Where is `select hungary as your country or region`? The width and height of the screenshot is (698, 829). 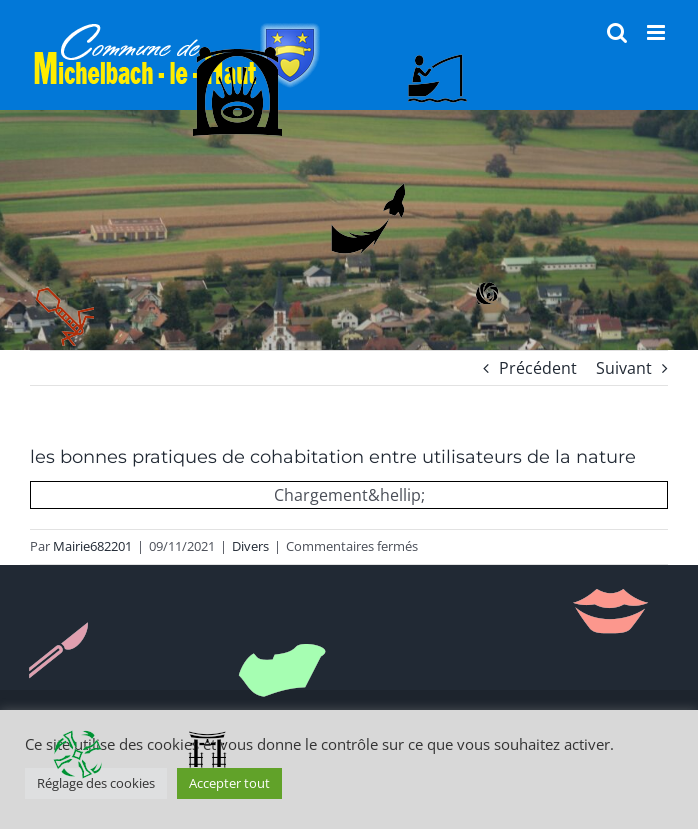 select hungary as your country or region is located at coordinates (282, 670).